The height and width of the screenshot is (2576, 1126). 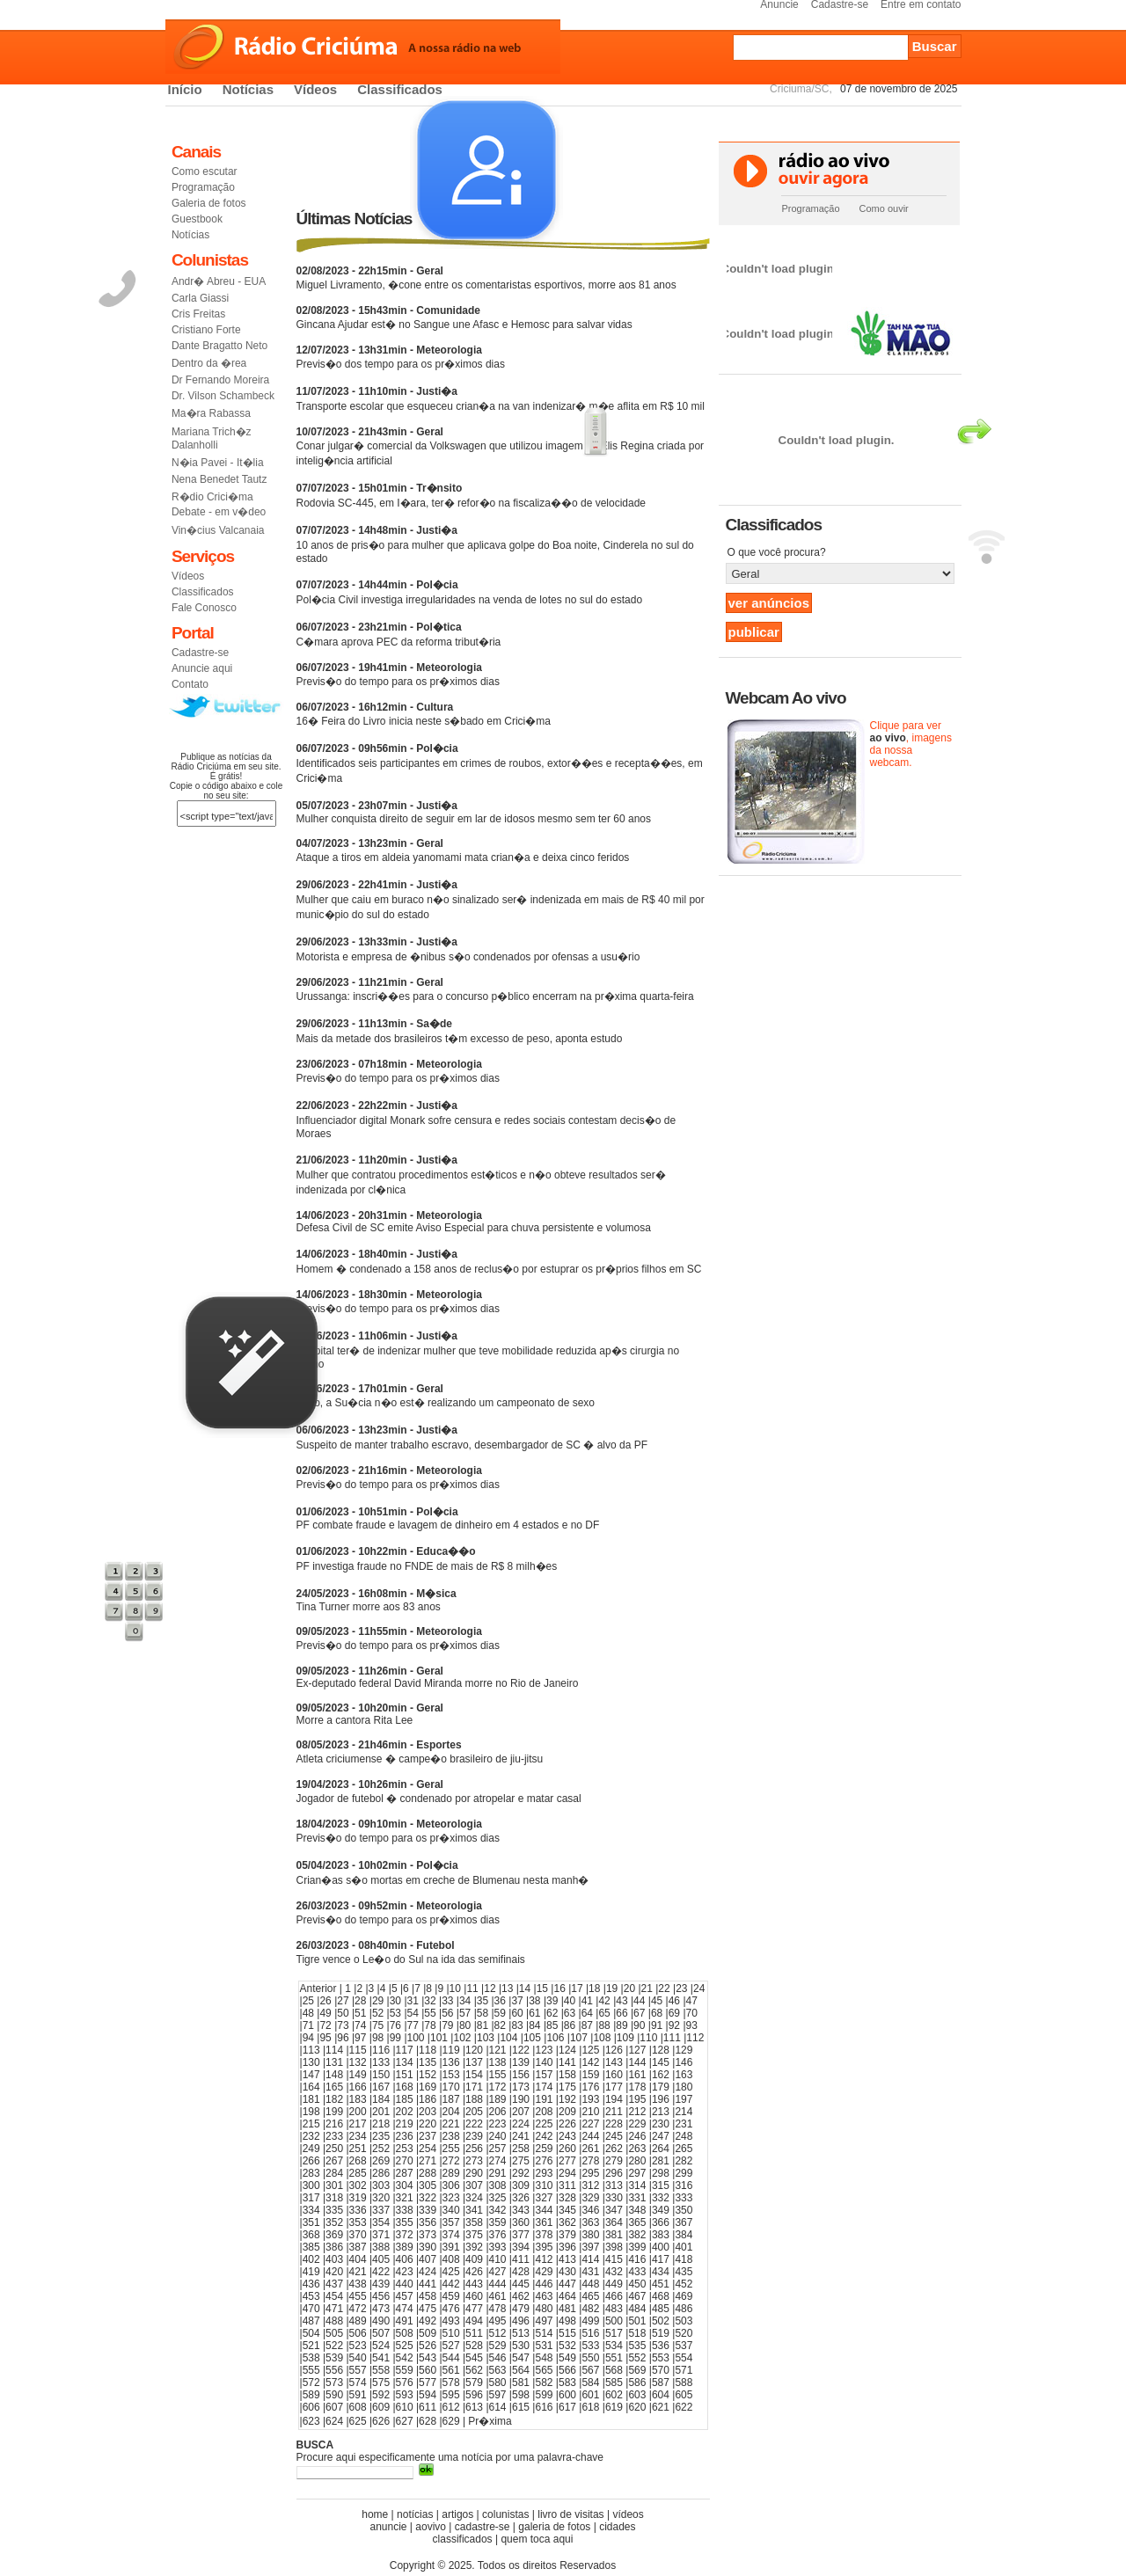 What do you see at coordinates (252, 1365) in the screenshot?
I see `access visual effects and animation settings` at bounding box center [252, 1365].